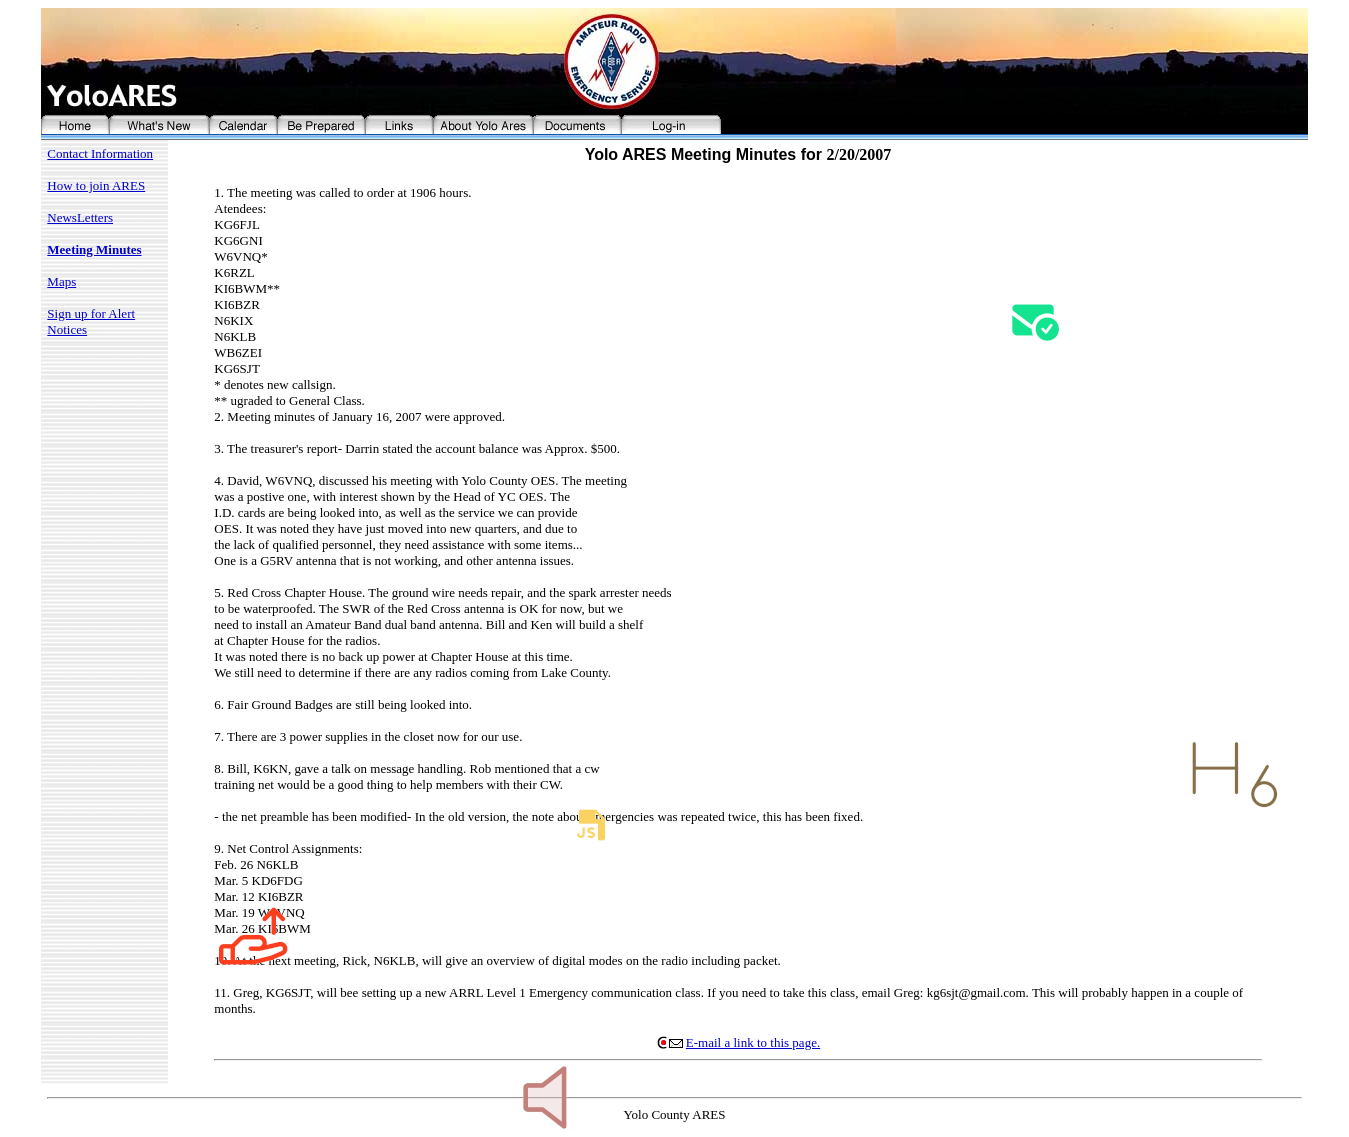 The height and width of the screenshot is (1137, 1349). I want to click on email verified successfully, so click(1033, 320).